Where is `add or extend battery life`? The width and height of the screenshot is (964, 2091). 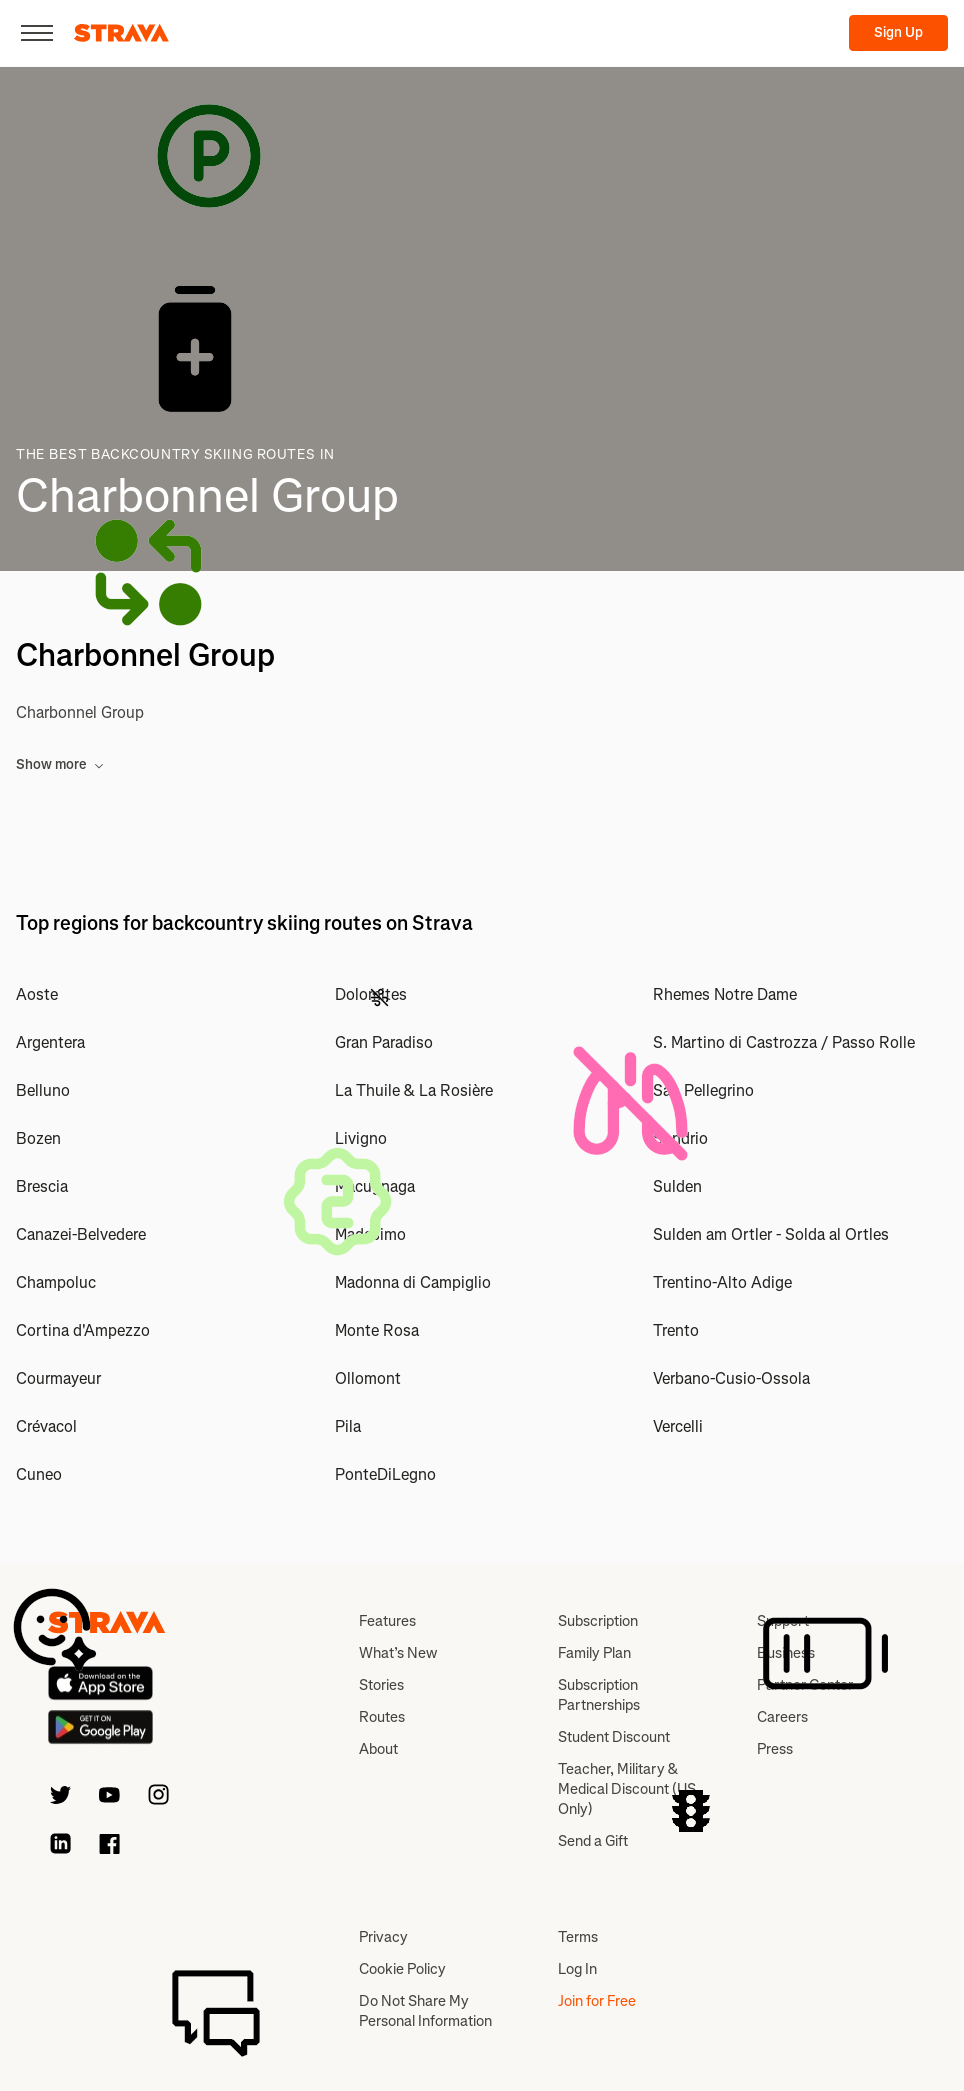 add or extend battery life is located at coordinates (195, 351).